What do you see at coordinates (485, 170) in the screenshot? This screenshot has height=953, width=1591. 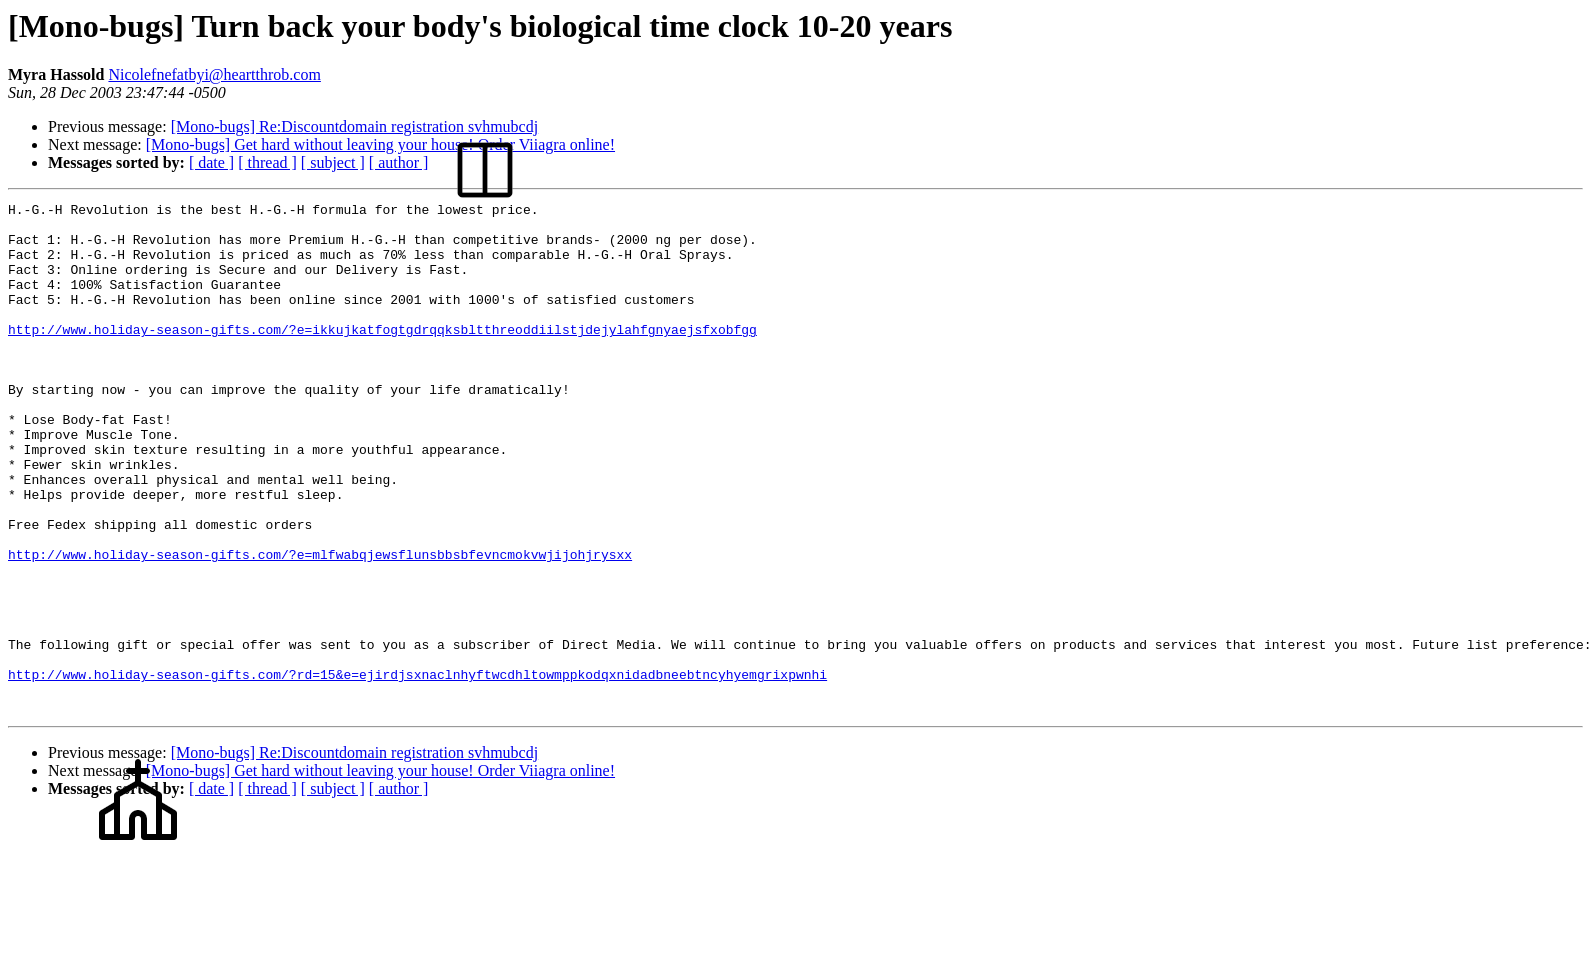 I see `split view horizontally` at bounding box center [485, 170].